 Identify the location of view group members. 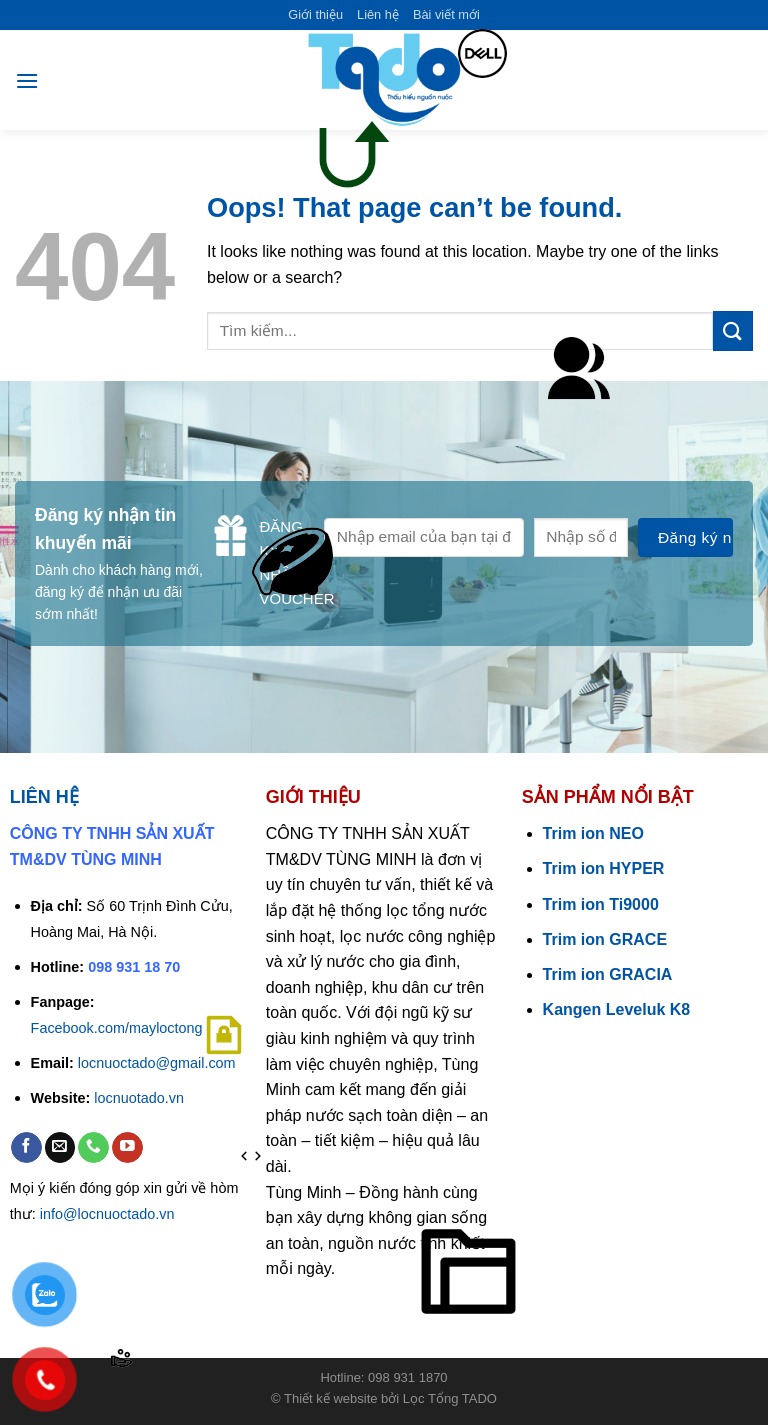
(577, 369).